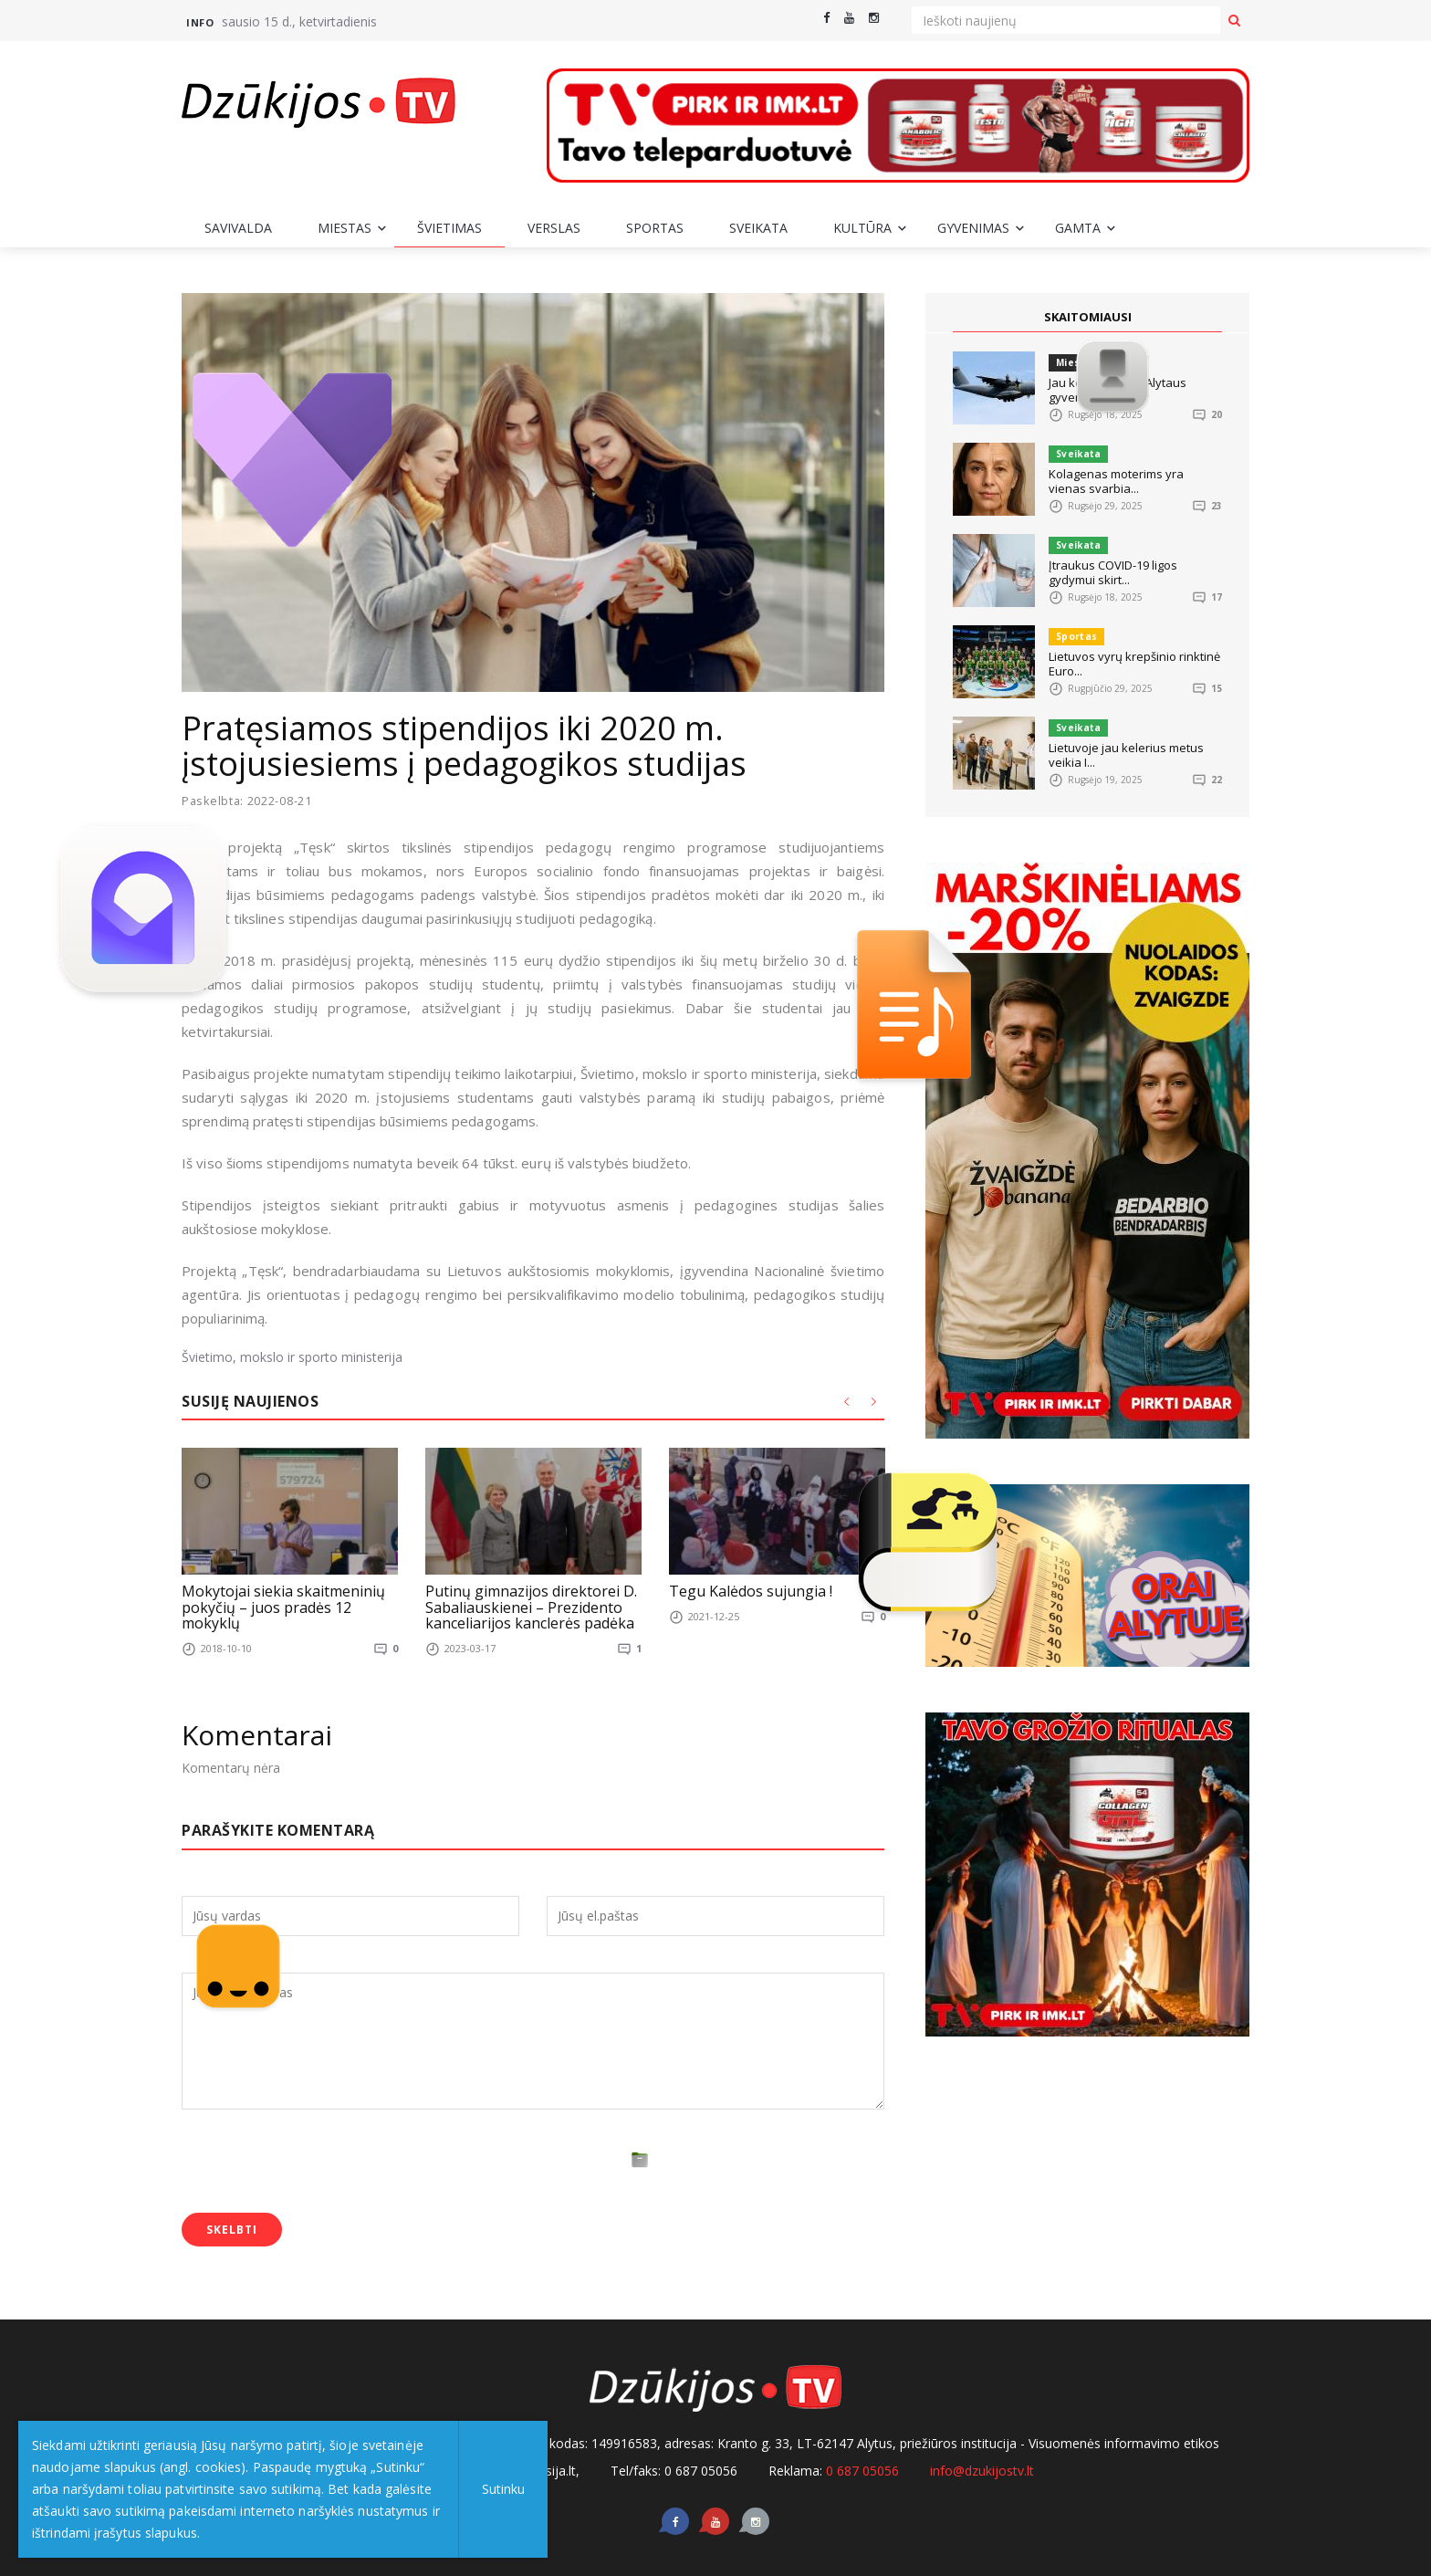  I want to click on open desk view app to show your desk surface via overhead camera, so click(1112, 376).